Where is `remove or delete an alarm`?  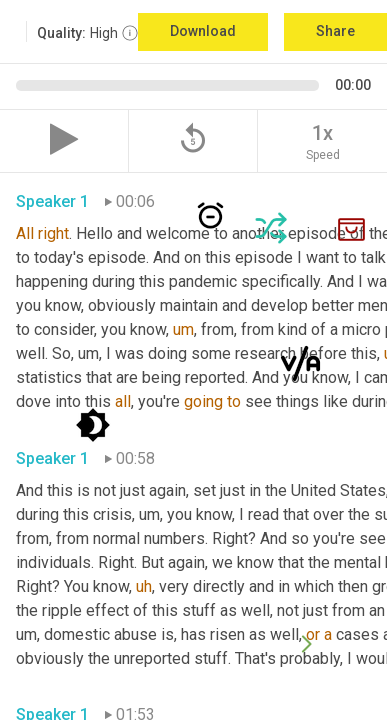 remove or delete an alarm is located at coordinates (210, 215).